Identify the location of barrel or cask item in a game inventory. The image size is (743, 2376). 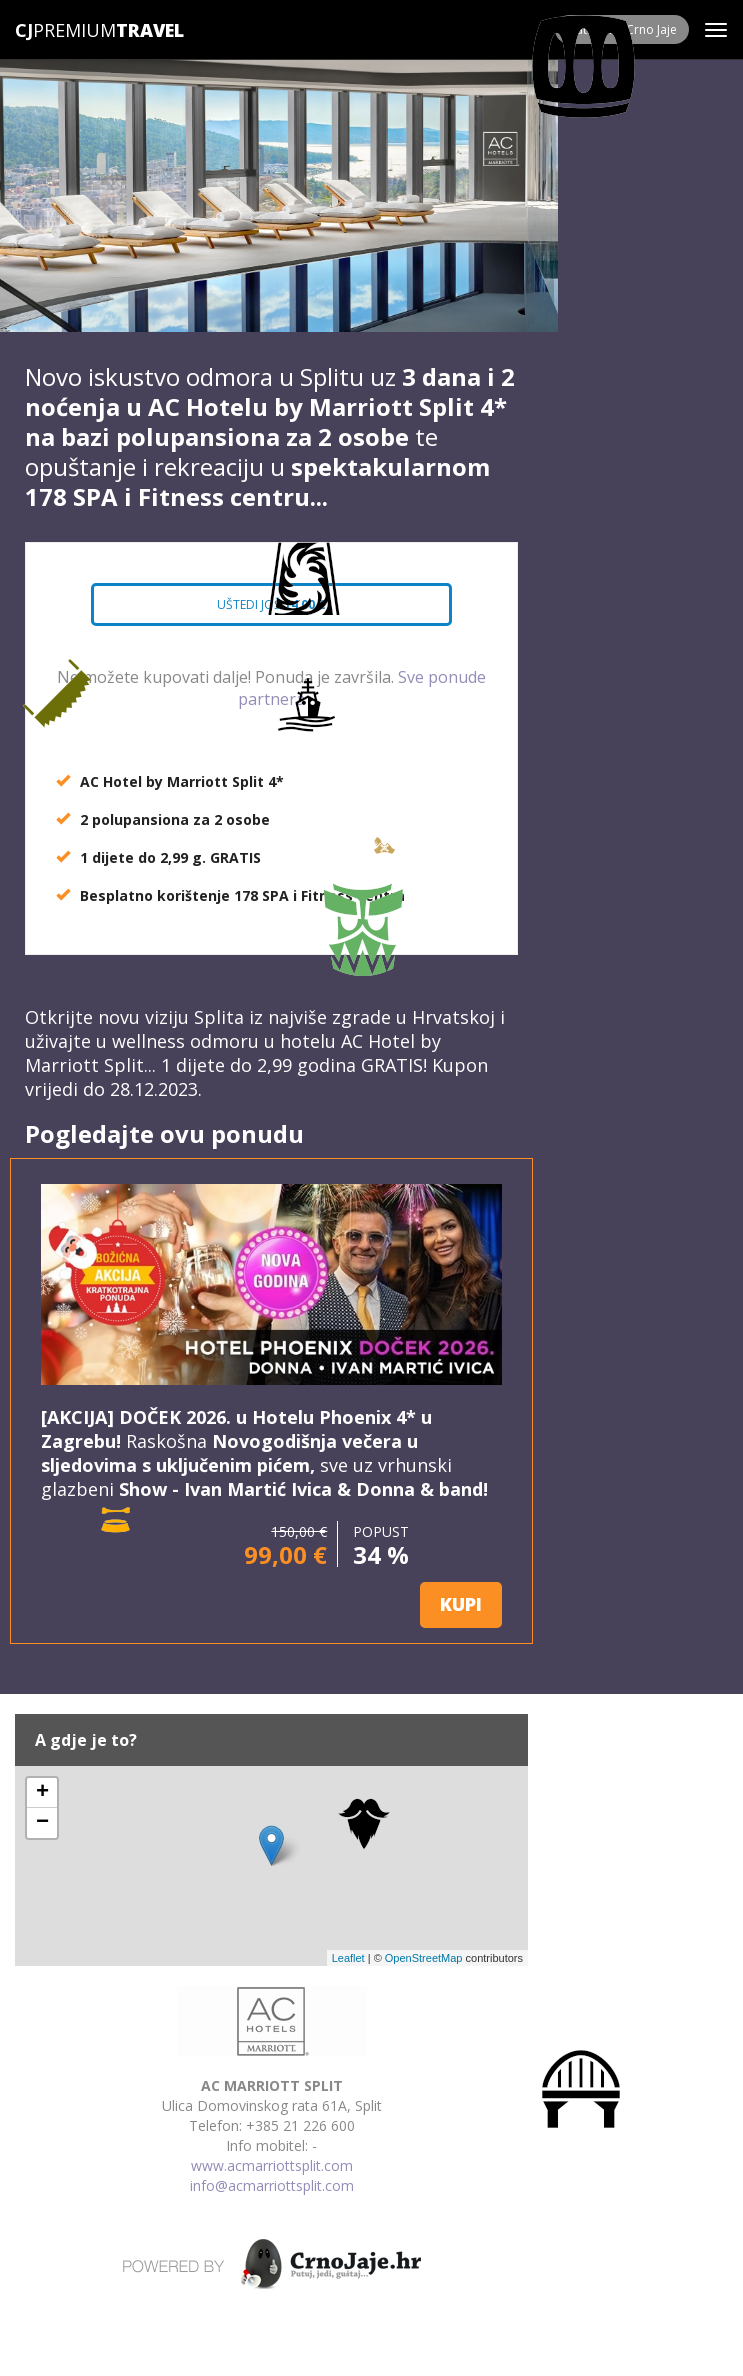
(583, 66).